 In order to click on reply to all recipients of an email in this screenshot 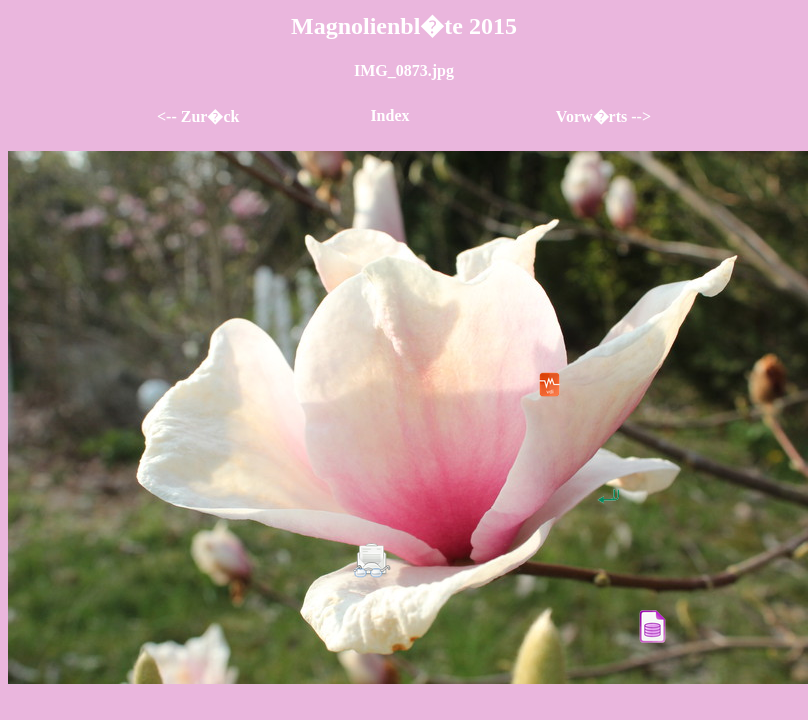, I will do `click(608, 495)`.